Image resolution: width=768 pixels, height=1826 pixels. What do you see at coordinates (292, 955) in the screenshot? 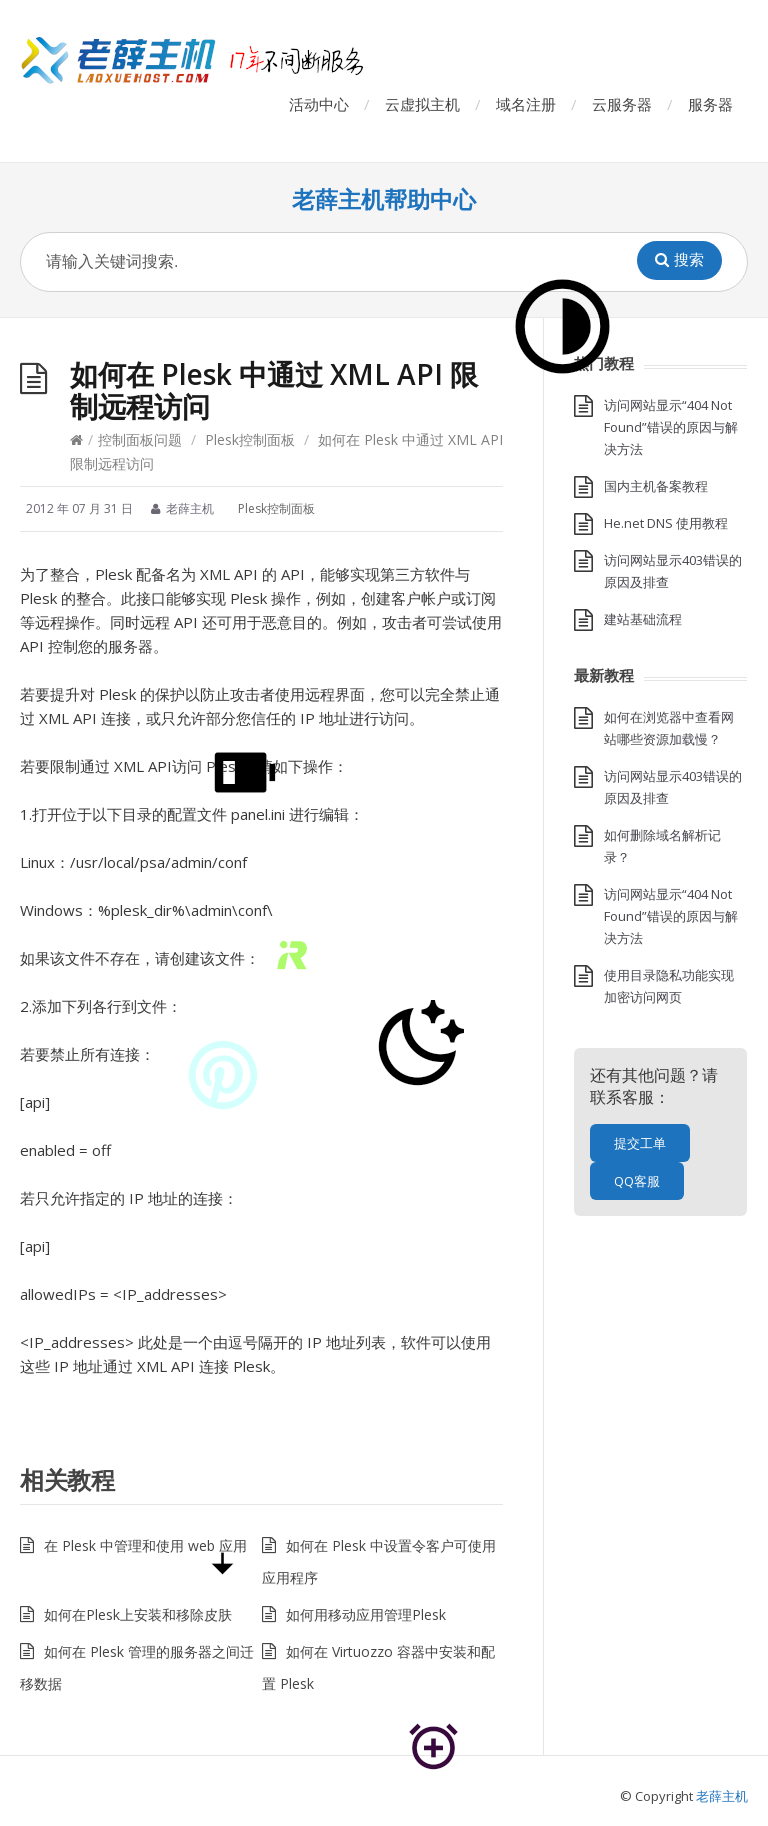
I see `open the iRobot app` at bounding box center [292, 955].